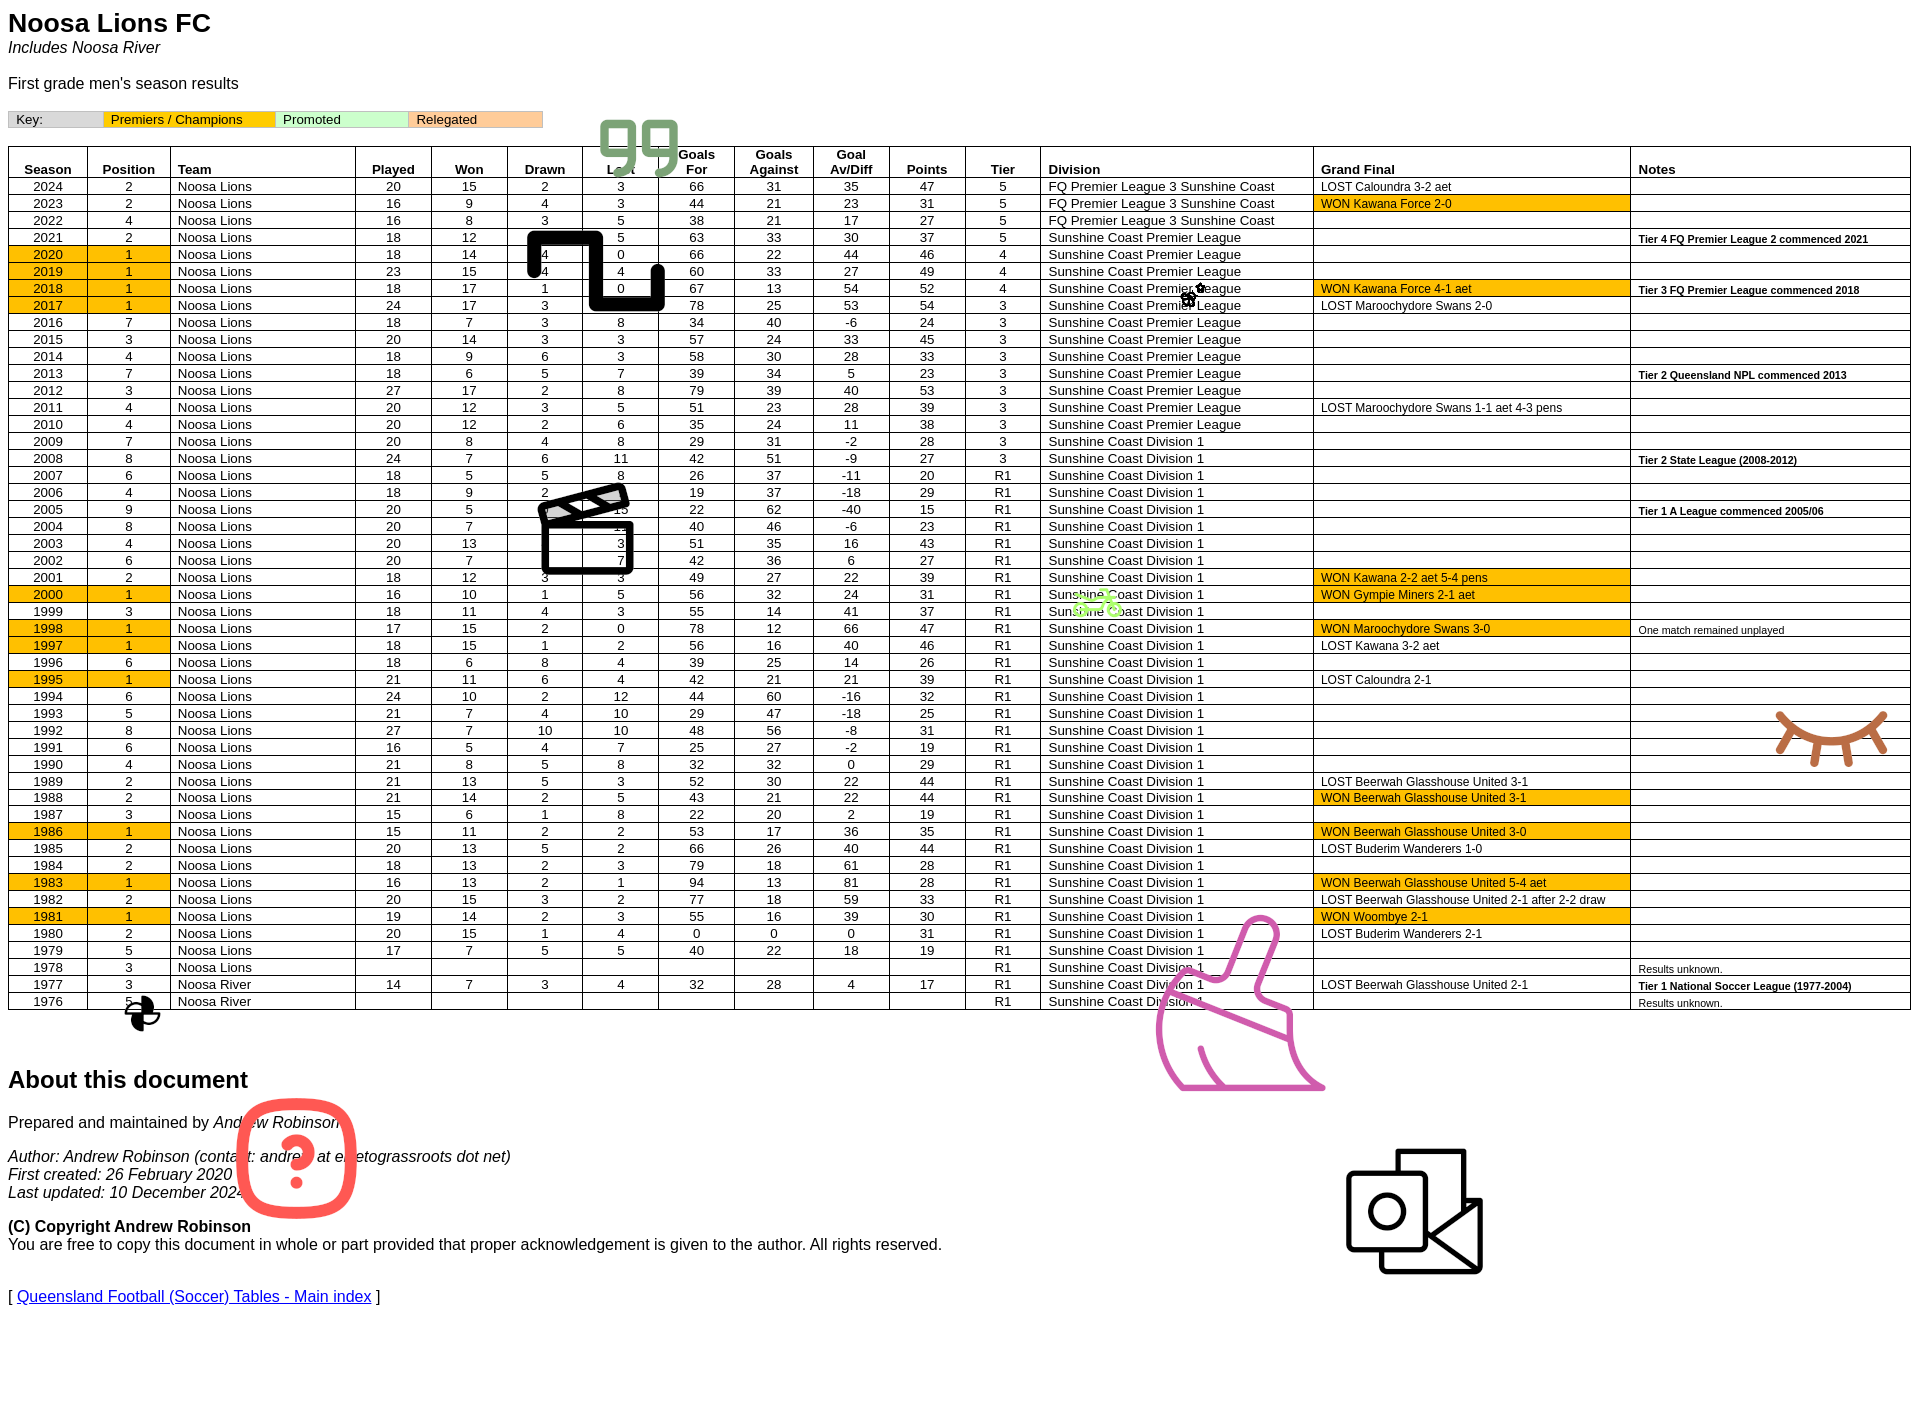 The image size is (1911, 1419). I want to click on access video or movie content, so click(587, 532).